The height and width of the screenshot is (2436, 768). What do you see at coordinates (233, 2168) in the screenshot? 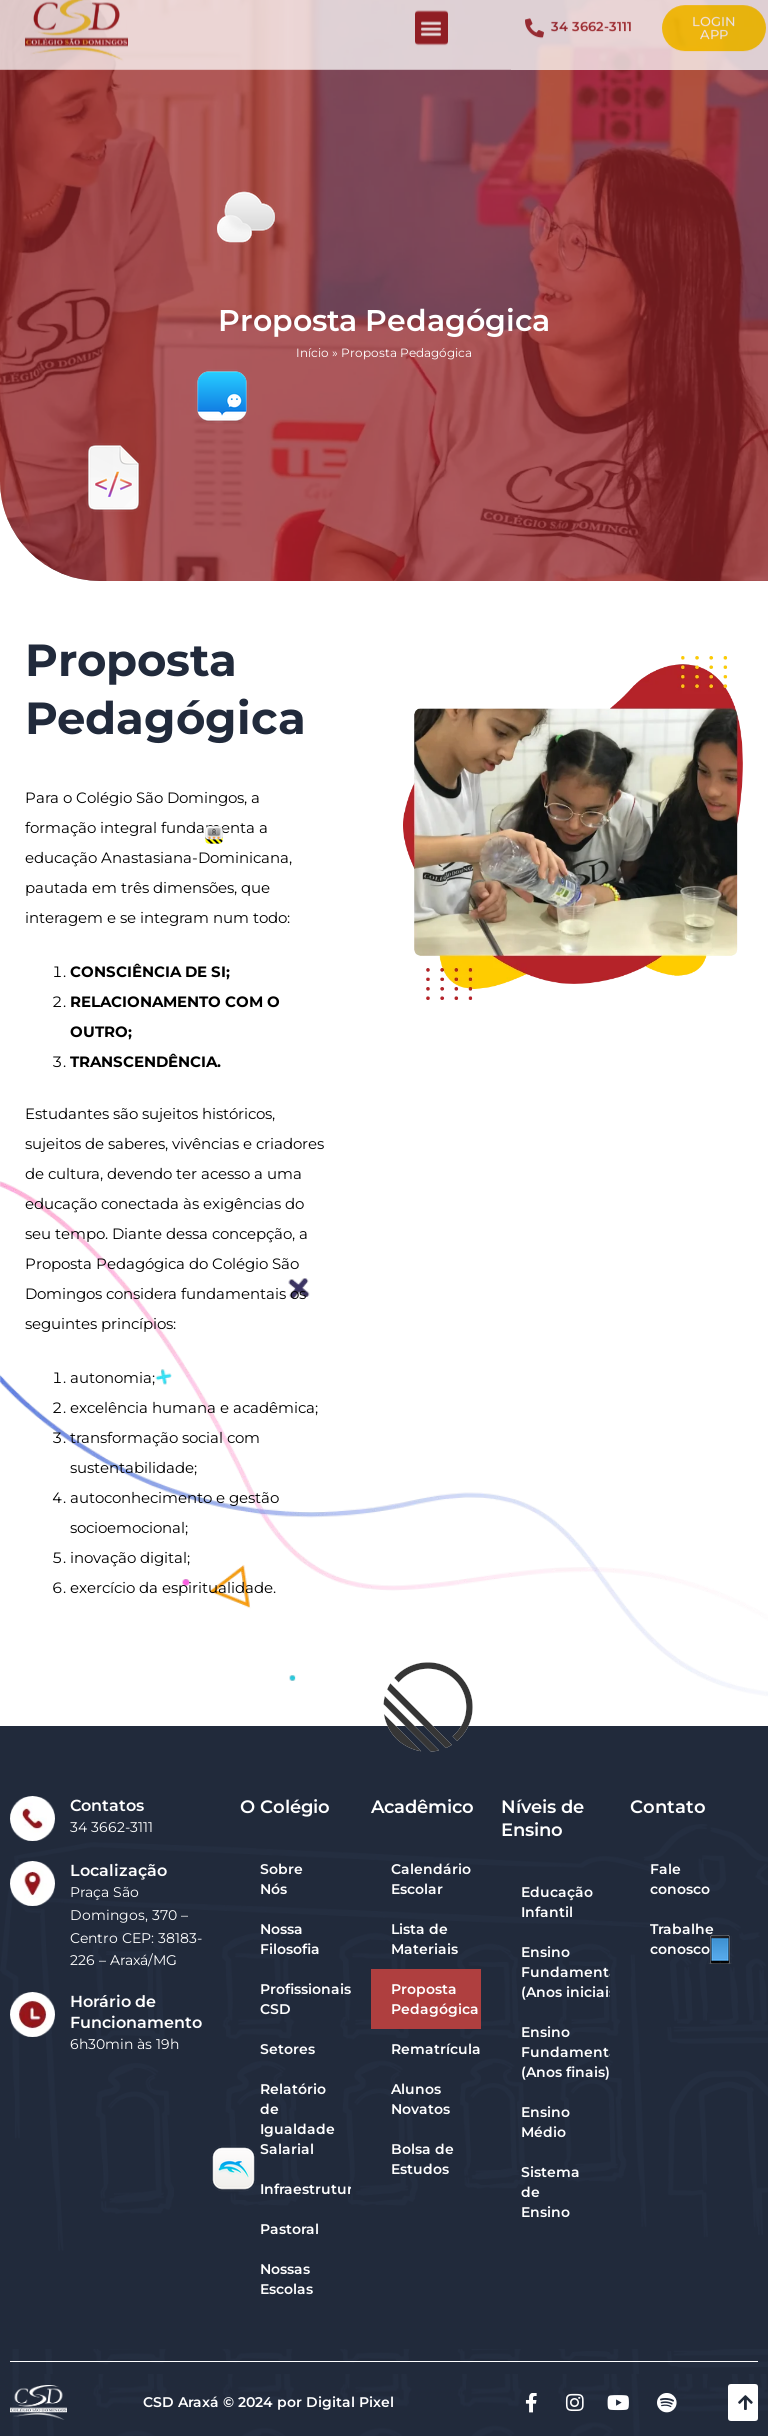
I see `open dolphin emulator app` at bounding box center [233, 2168].